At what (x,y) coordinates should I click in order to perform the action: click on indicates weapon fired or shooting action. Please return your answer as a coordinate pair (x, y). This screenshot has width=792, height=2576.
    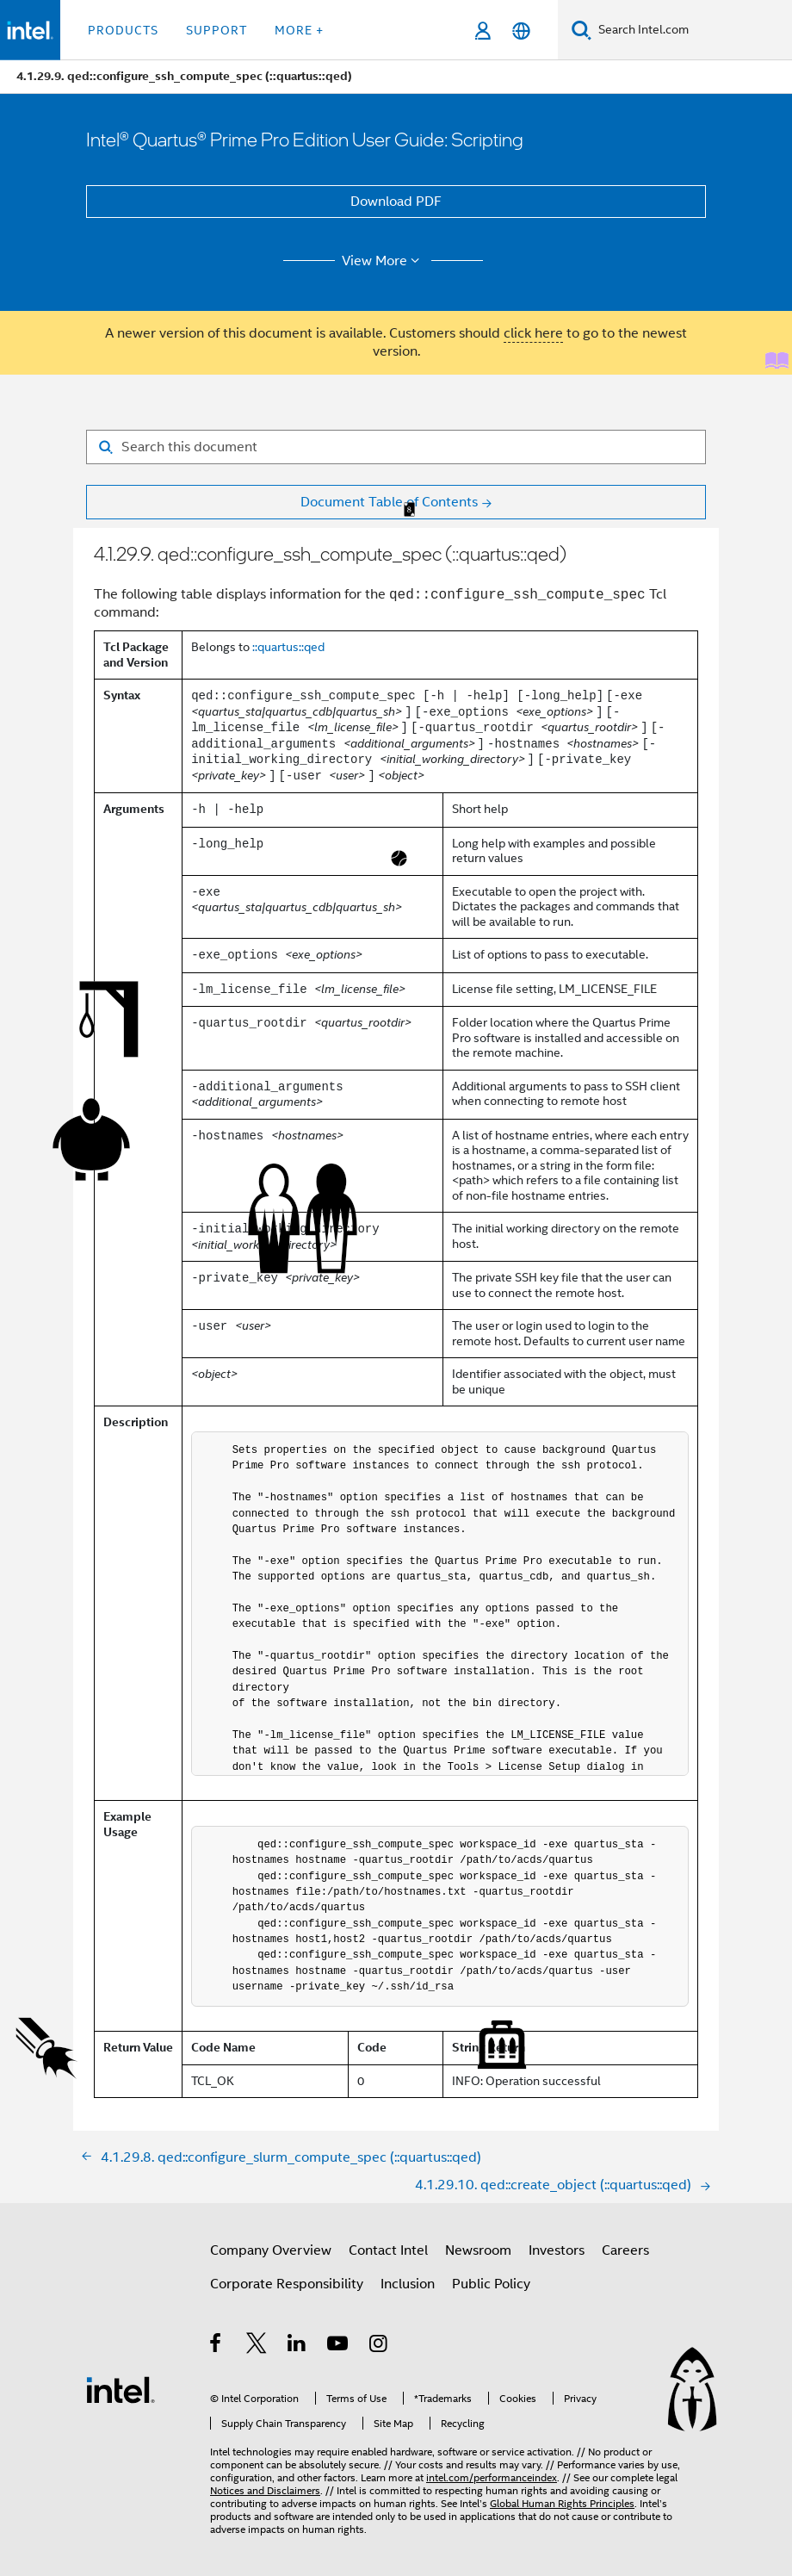
    Looking at the image, I should click on (46, 2048).